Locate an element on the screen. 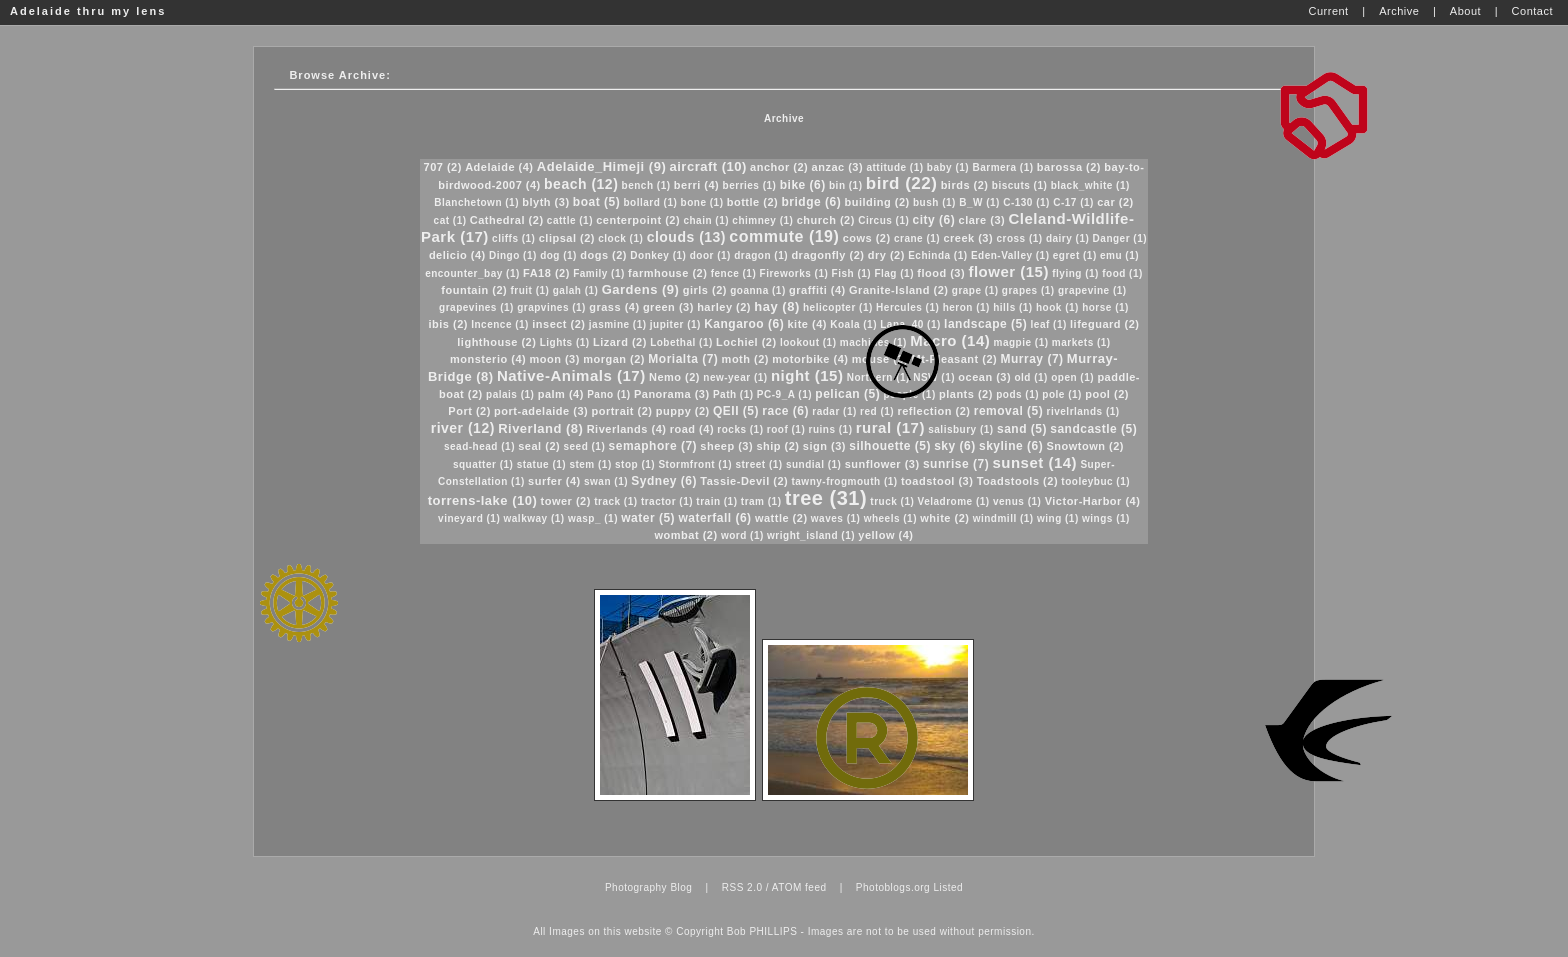 The image size is (1568, 957). WPExplorer logo - a WordPress themes and resources website is located at coordinates (902, 361).